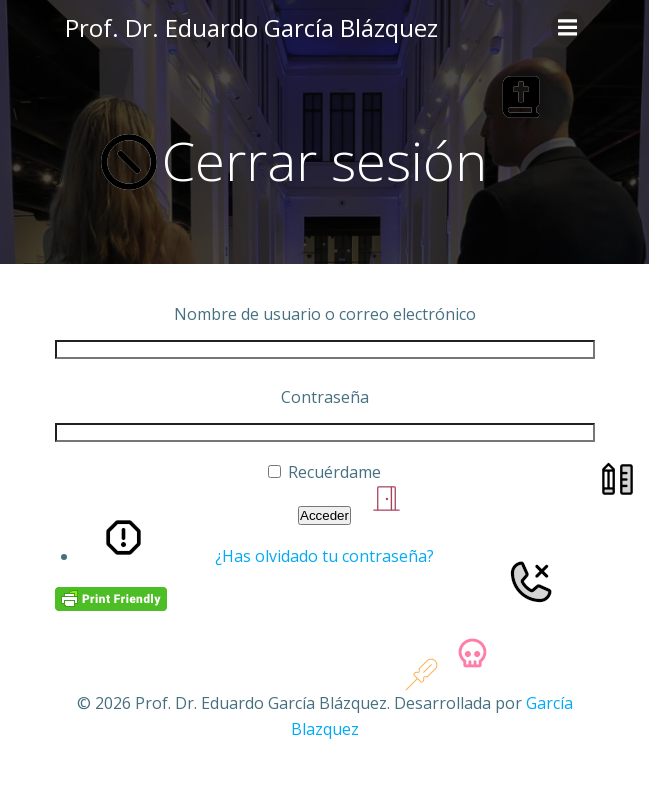 This screenshot has width=649, height=793. What do you see at coordinates (521, 97) in the screenshot?
I see `access religious texts or scripture` at bounding box center [521, 97].